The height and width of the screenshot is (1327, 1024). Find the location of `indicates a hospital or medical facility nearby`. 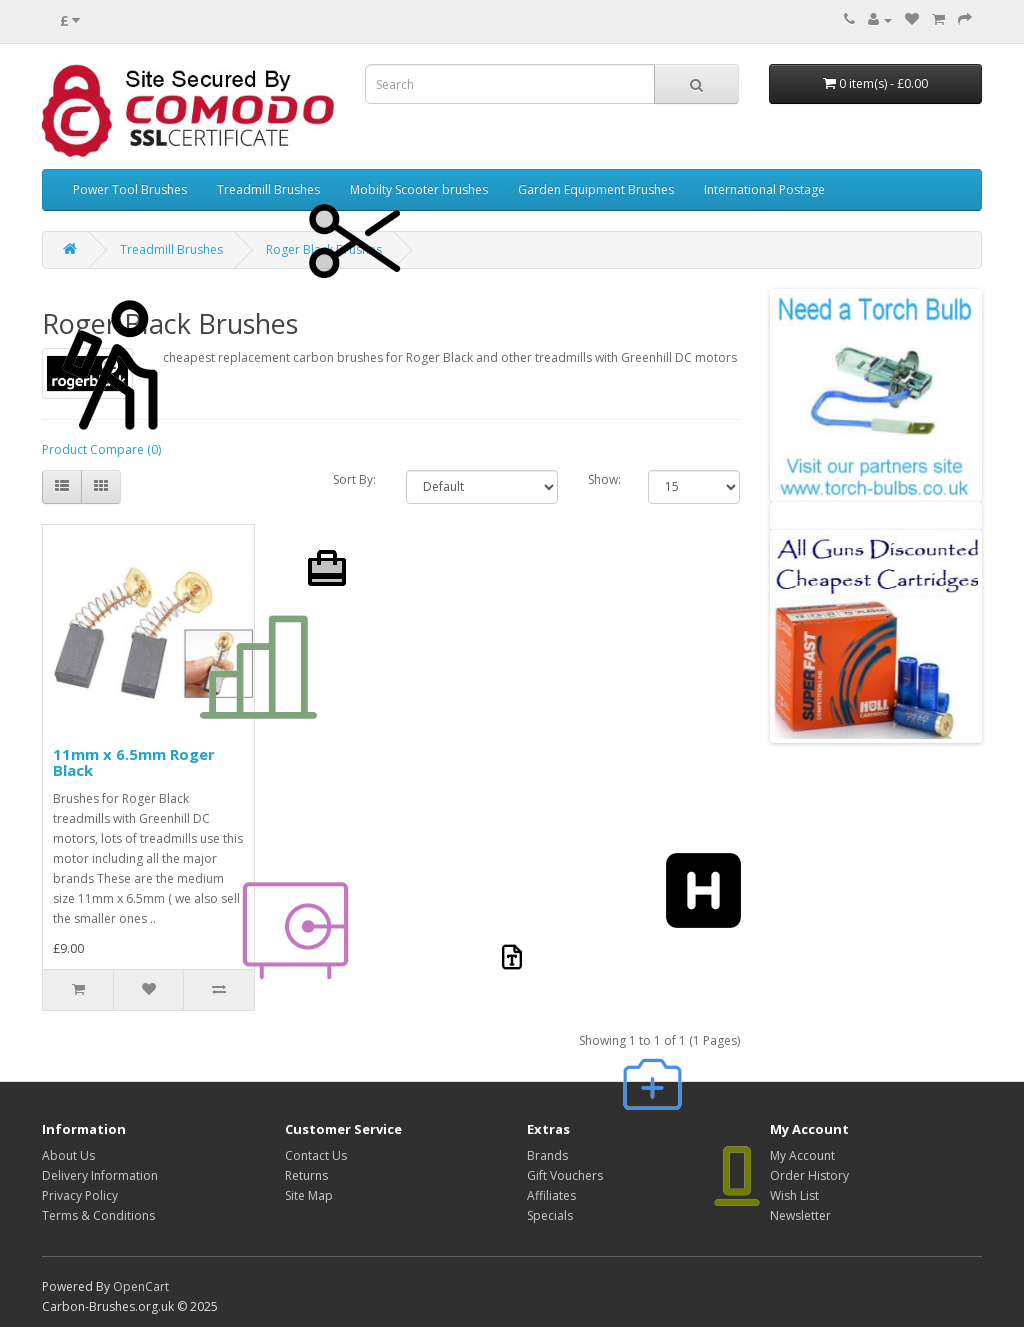

indicates a hospital or medical facility nearby is located at coordinates (703, 890).